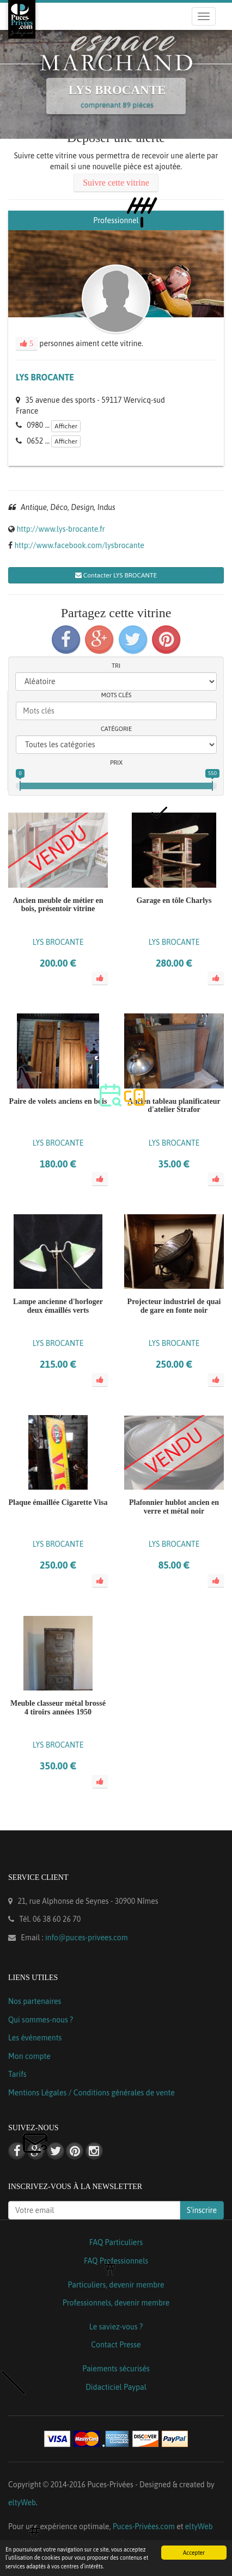 This screenshot has height=2576, width=232. What do you see at coordinates (110, 1095) in the screenshot?
I see `search for events or dates in calendar` at bounding box center [110, 1095].